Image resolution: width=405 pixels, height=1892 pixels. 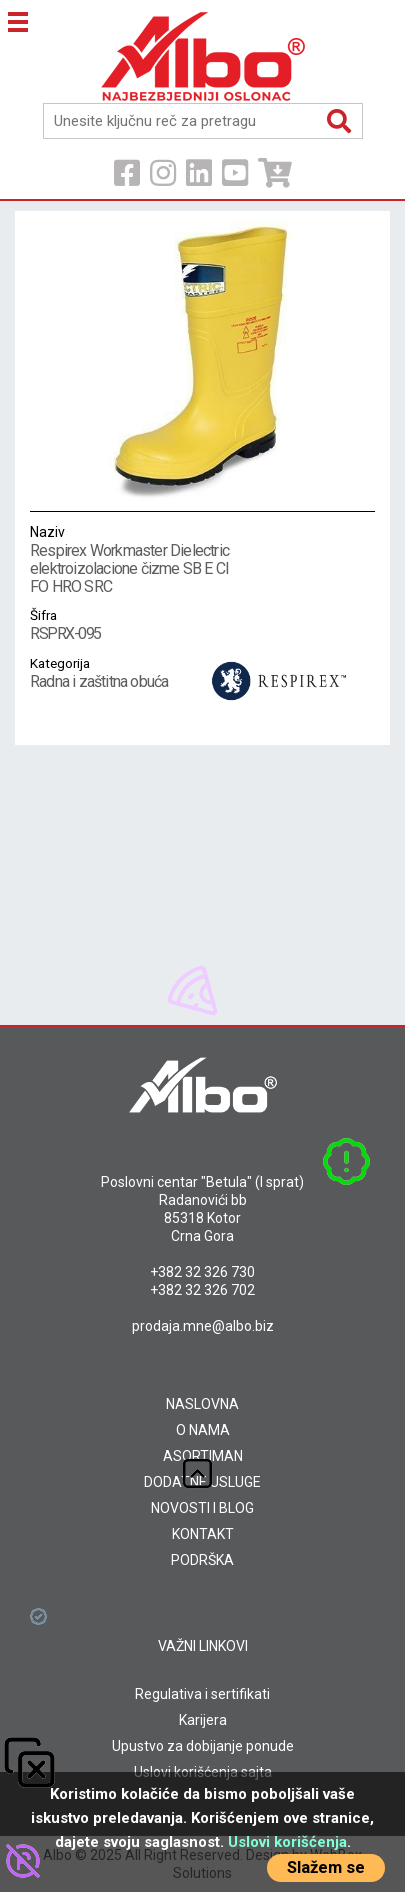 What do you see at coordinates (38, 1616) in the screenshot?
I see `indicates a verified account or identity` at bounding box center [38, 1616].